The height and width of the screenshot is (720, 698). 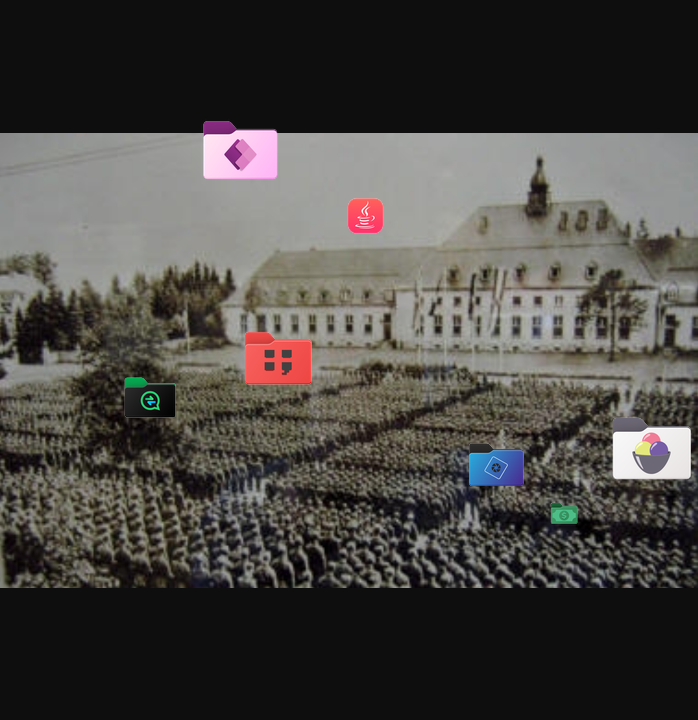 I want to click on open folder containing Scoop package manager files, so click(x=651, y=450).